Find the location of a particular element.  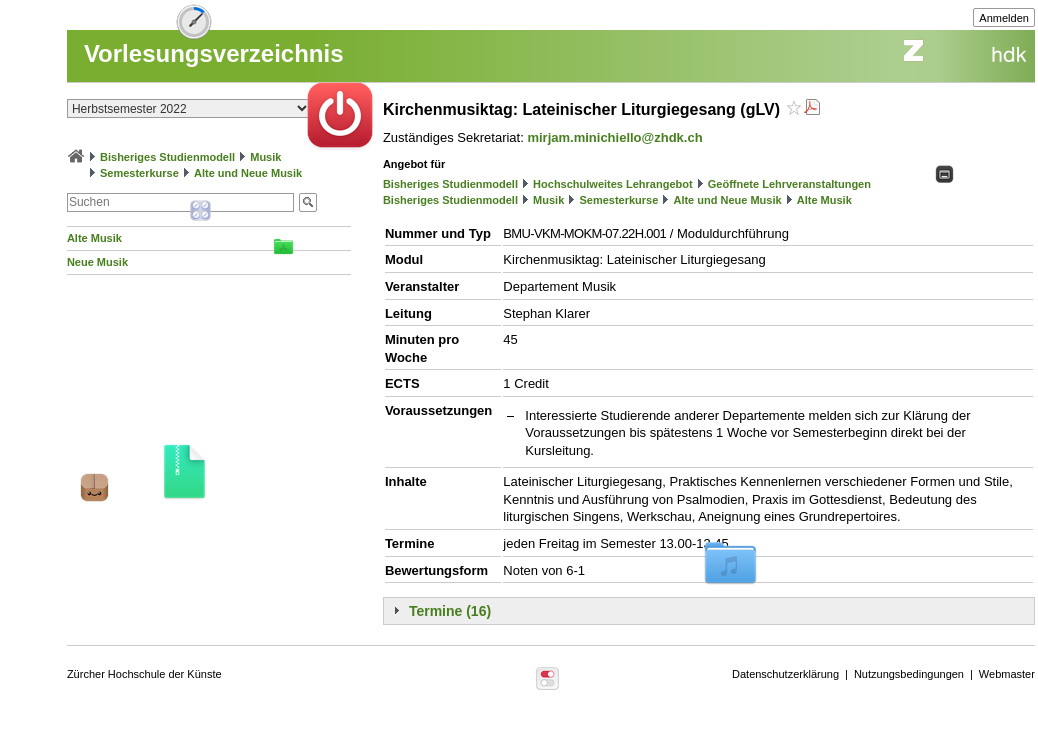

compressed archive file (.tar.xz format) is located at coordinates (184, 472).